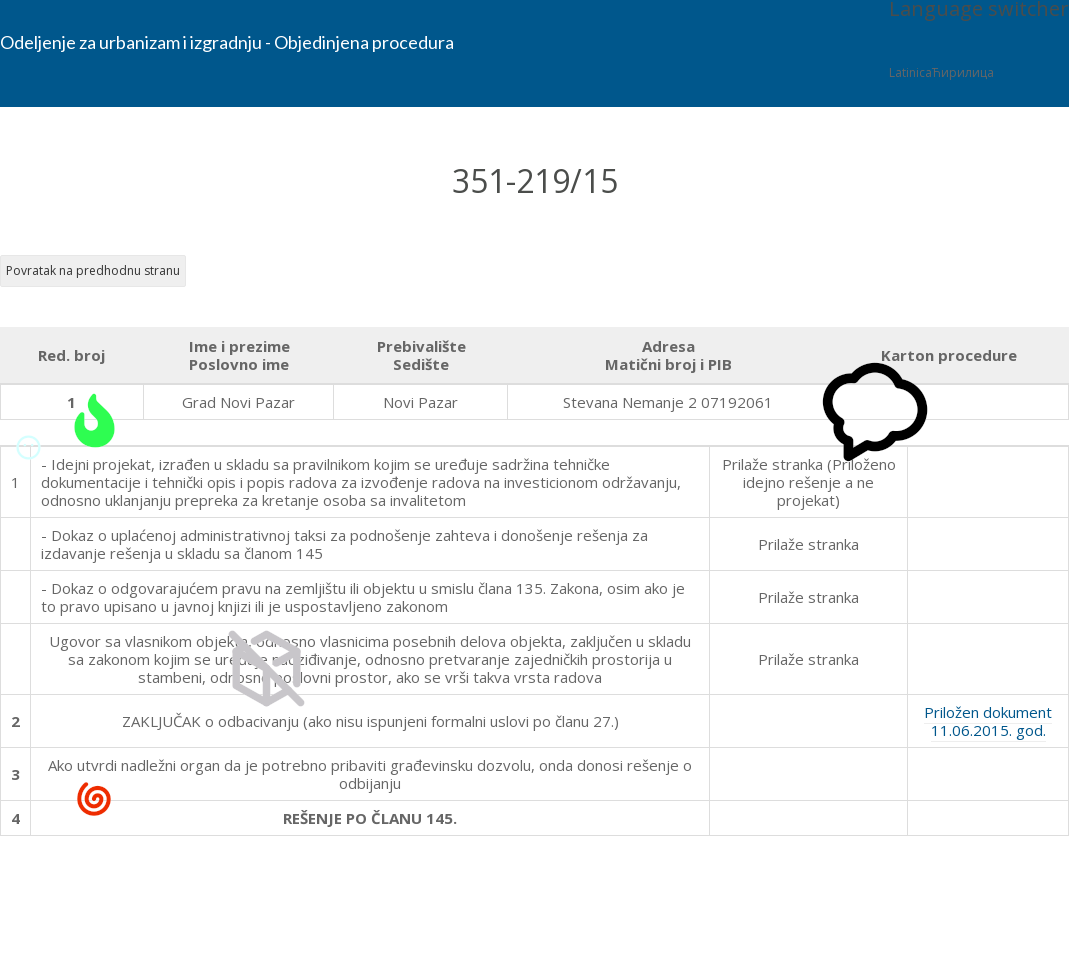 The width and height of the screenshot is (1069, 961). I want to click on indicates a neutral or undecided mood state, so click(28, 447).